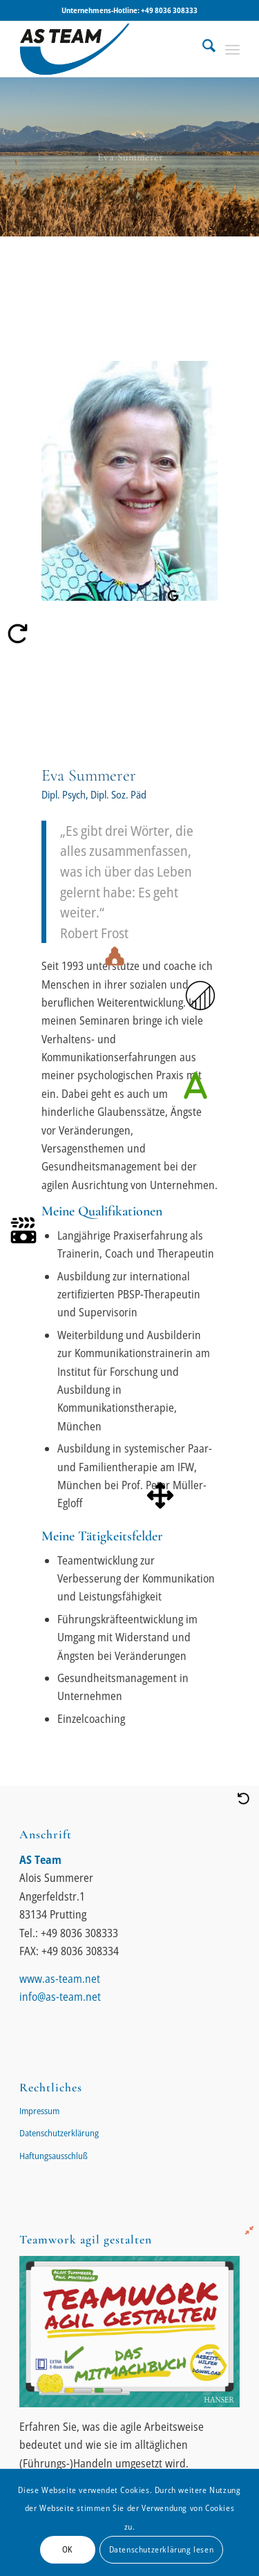 This screenshot has height=2576, width=259. I want to click on undo the last action, so click(243, 1798).